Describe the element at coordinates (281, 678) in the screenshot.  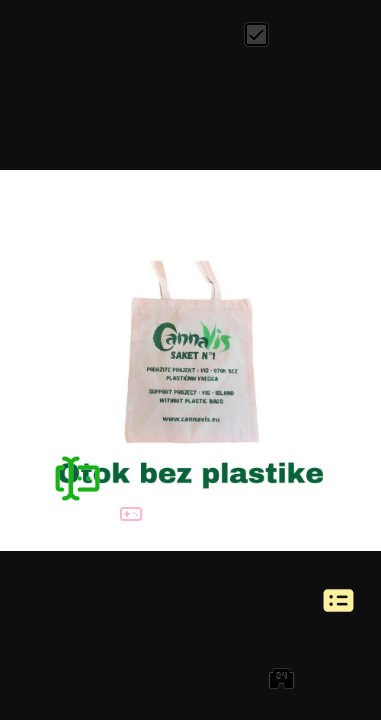
I see `find nearby convenience stores` at that location.